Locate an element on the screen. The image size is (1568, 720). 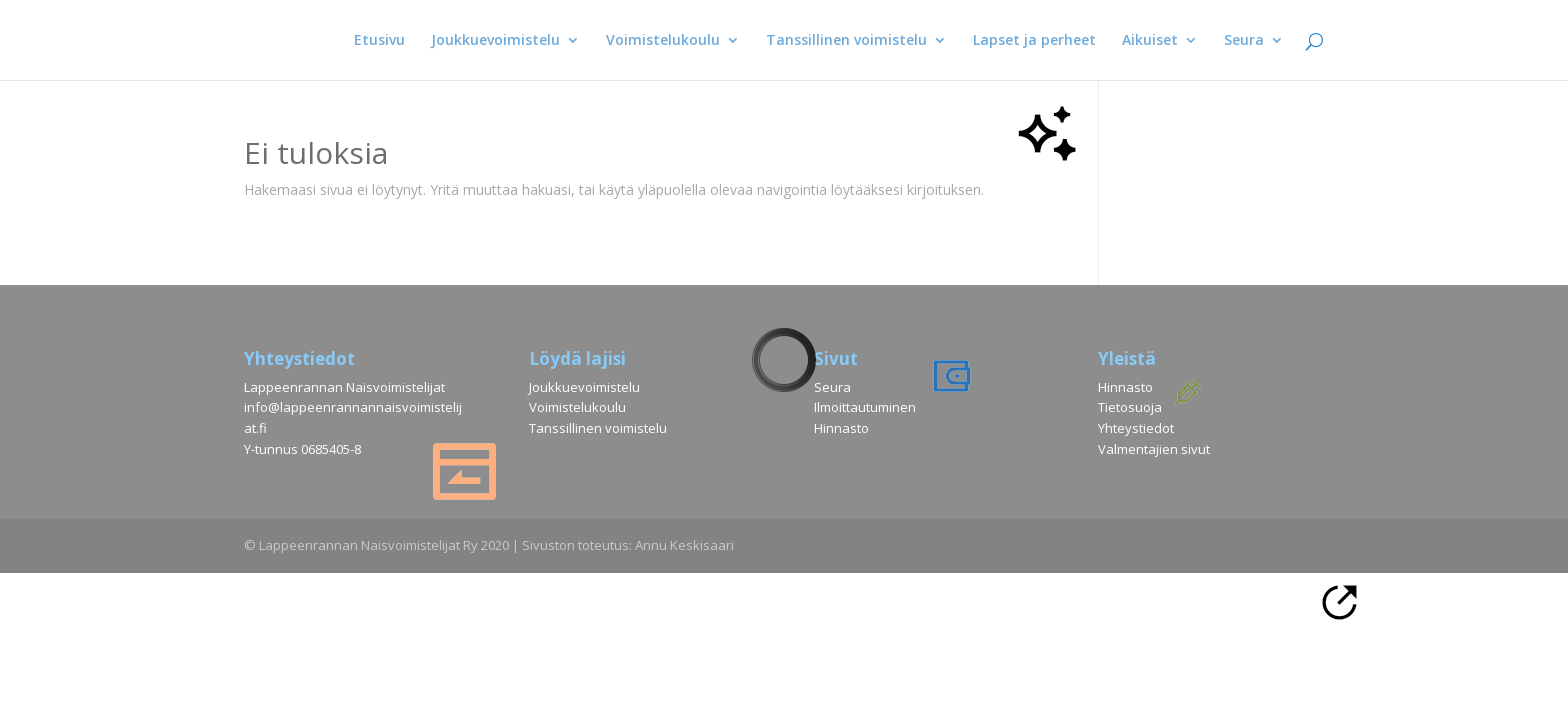
access vaccination or immunization records is located at coordinates (1188, 392).